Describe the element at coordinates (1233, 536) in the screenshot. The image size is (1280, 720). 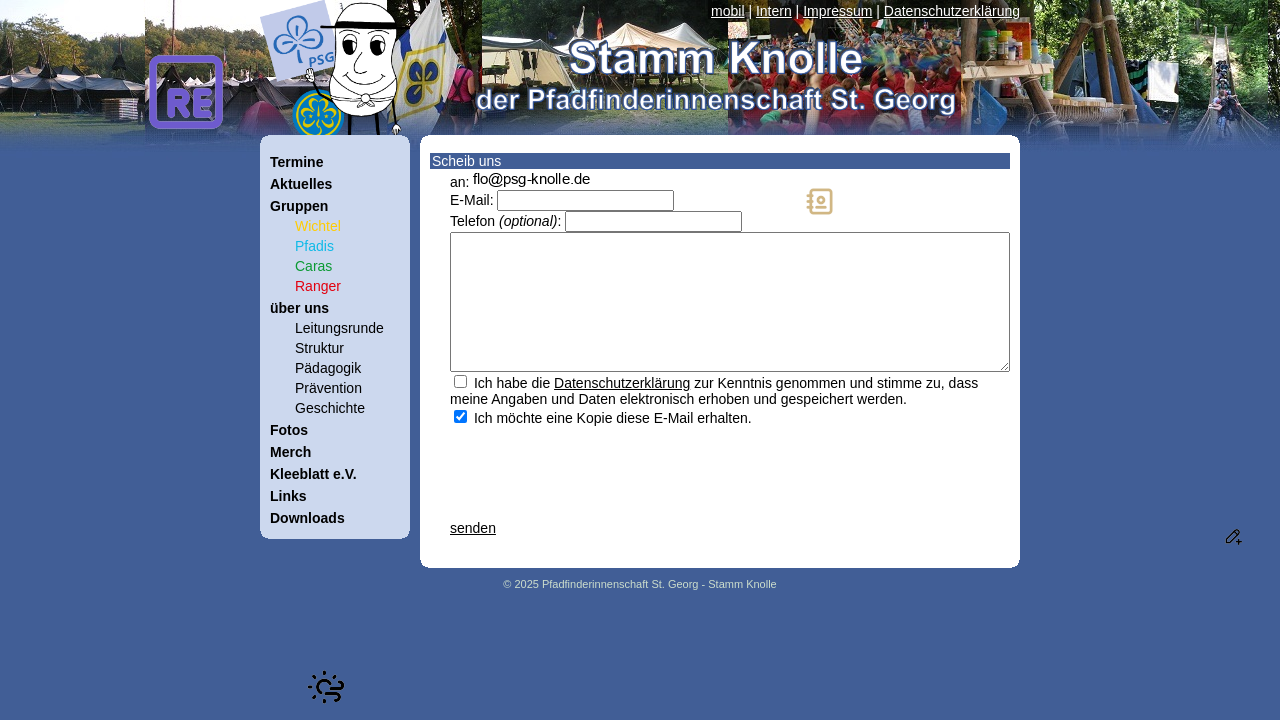
I see `create a new note or document` at that location.